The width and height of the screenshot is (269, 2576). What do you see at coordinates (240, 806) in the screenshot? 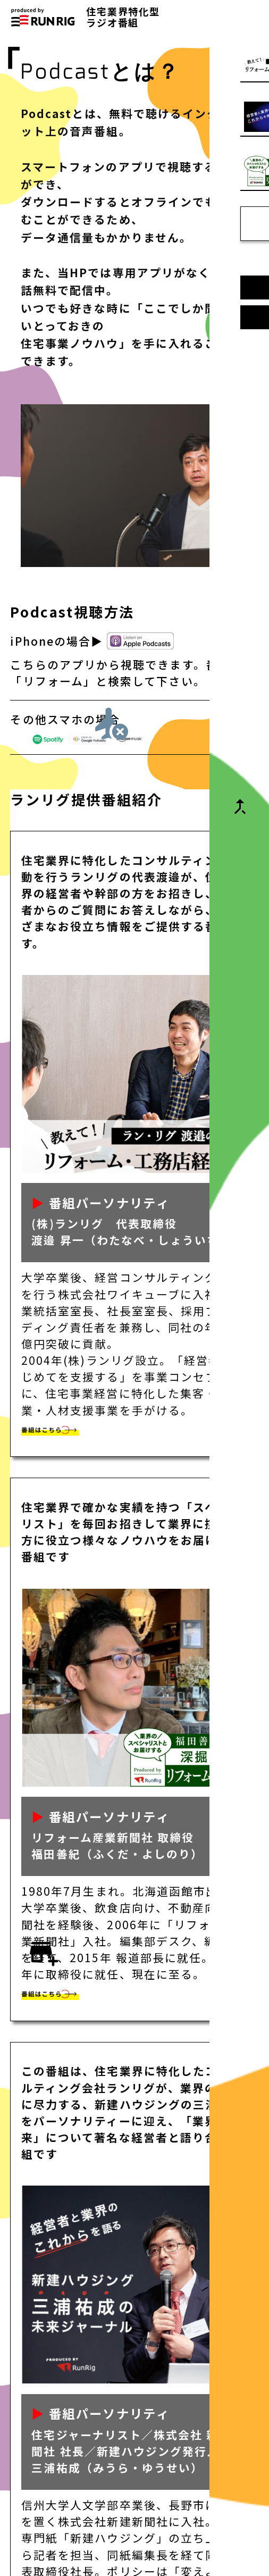
I see `merge branches or items together` at bounding box center [240, 806].